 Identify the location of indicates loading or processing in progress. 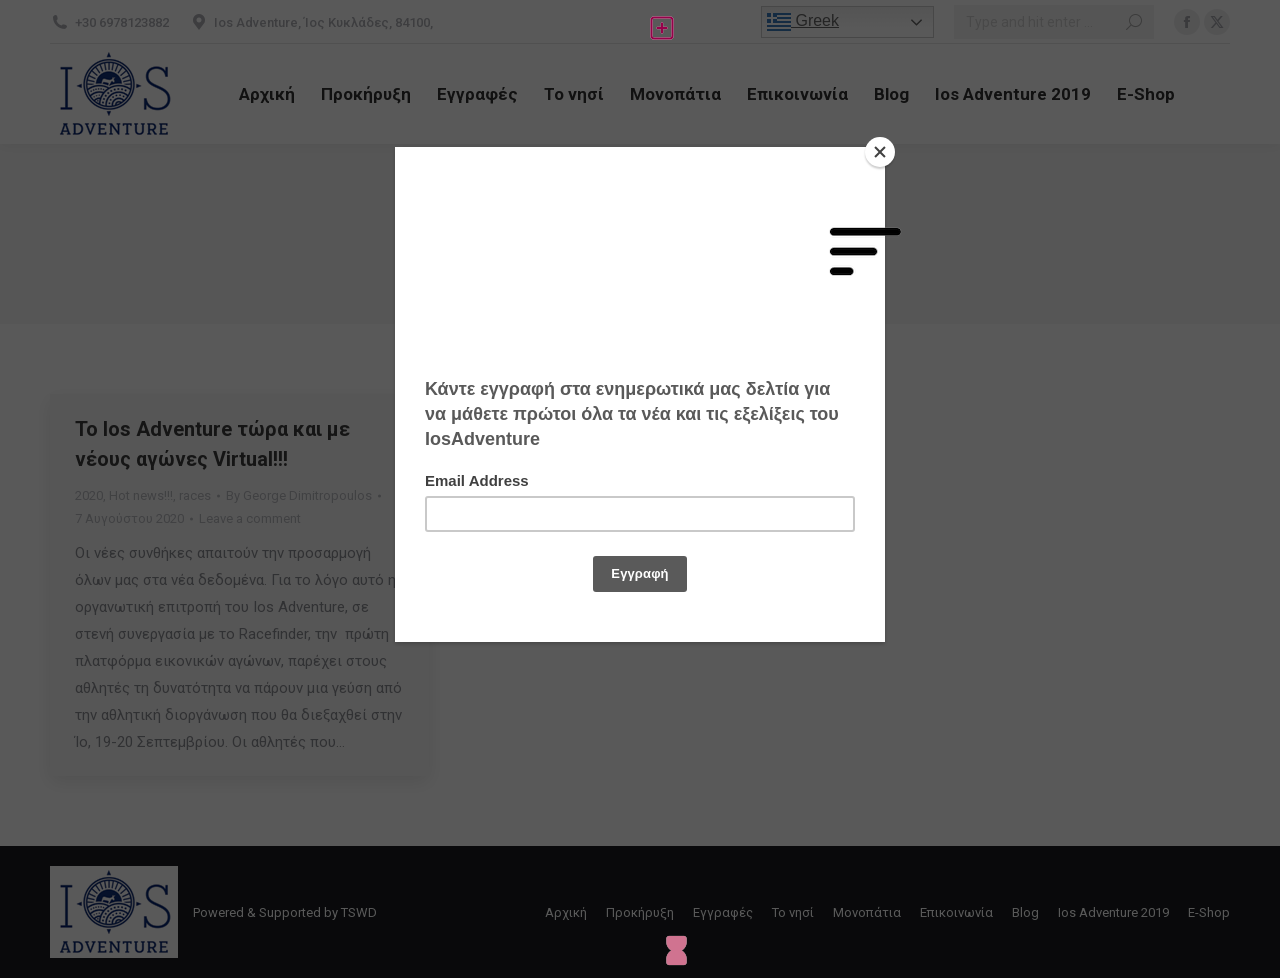
(676, 950).